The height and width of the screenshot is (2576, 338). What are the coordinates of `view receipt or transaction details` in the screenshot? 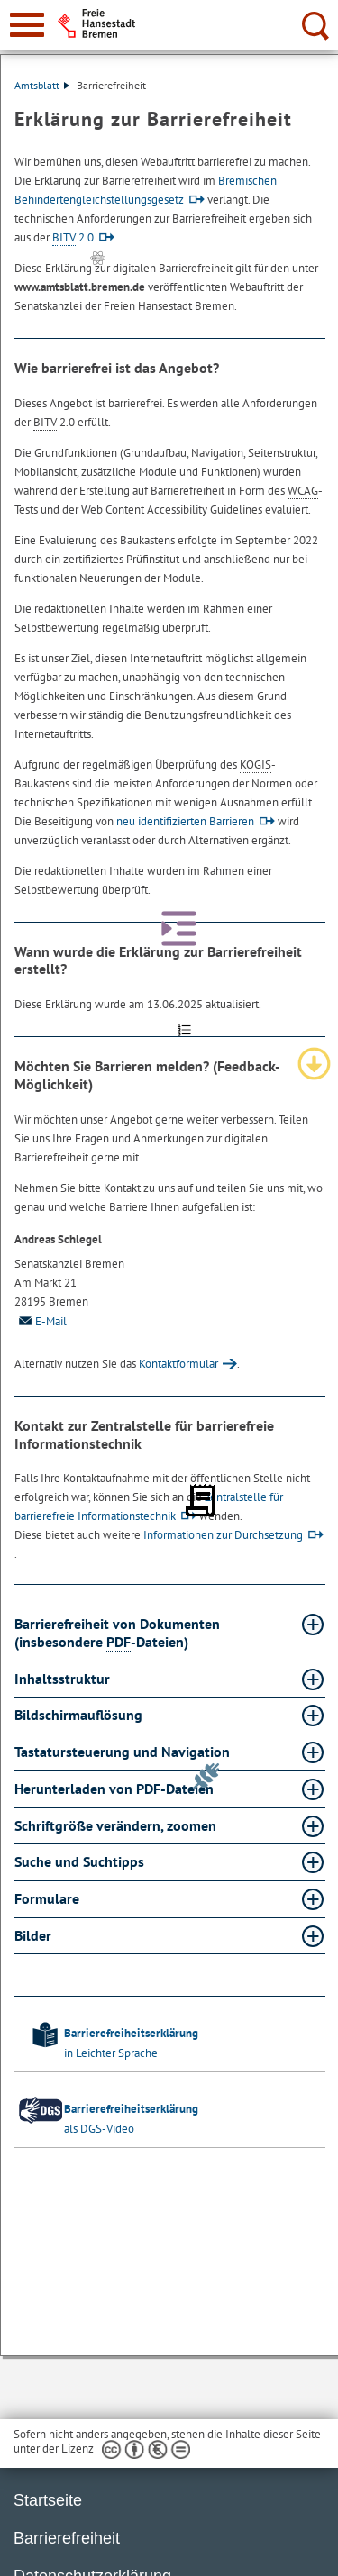 It's located at (200, 1500).